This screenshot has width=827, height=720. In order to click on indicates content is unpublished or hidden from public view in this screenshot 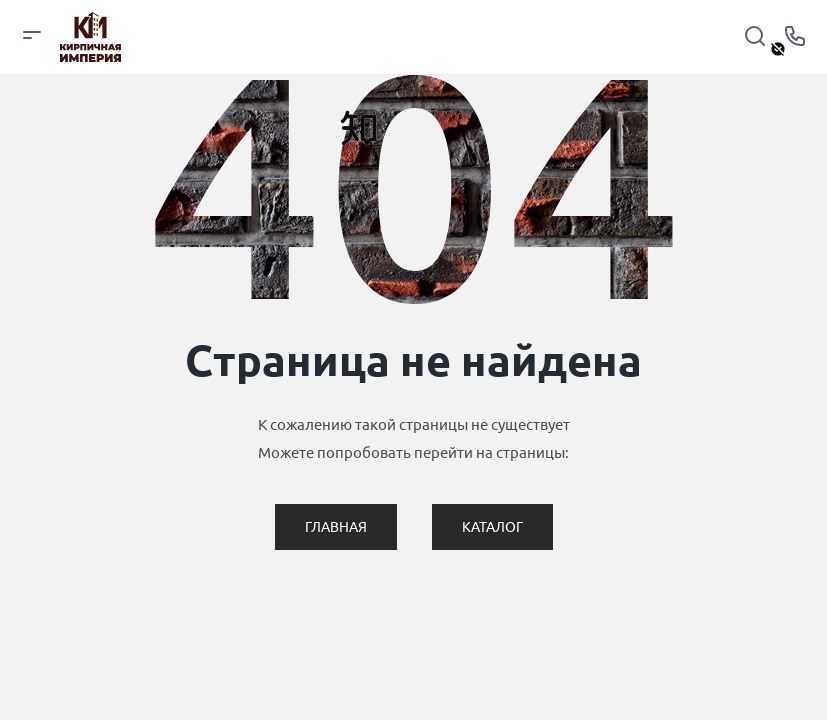, I will do `click(778, 49)`.